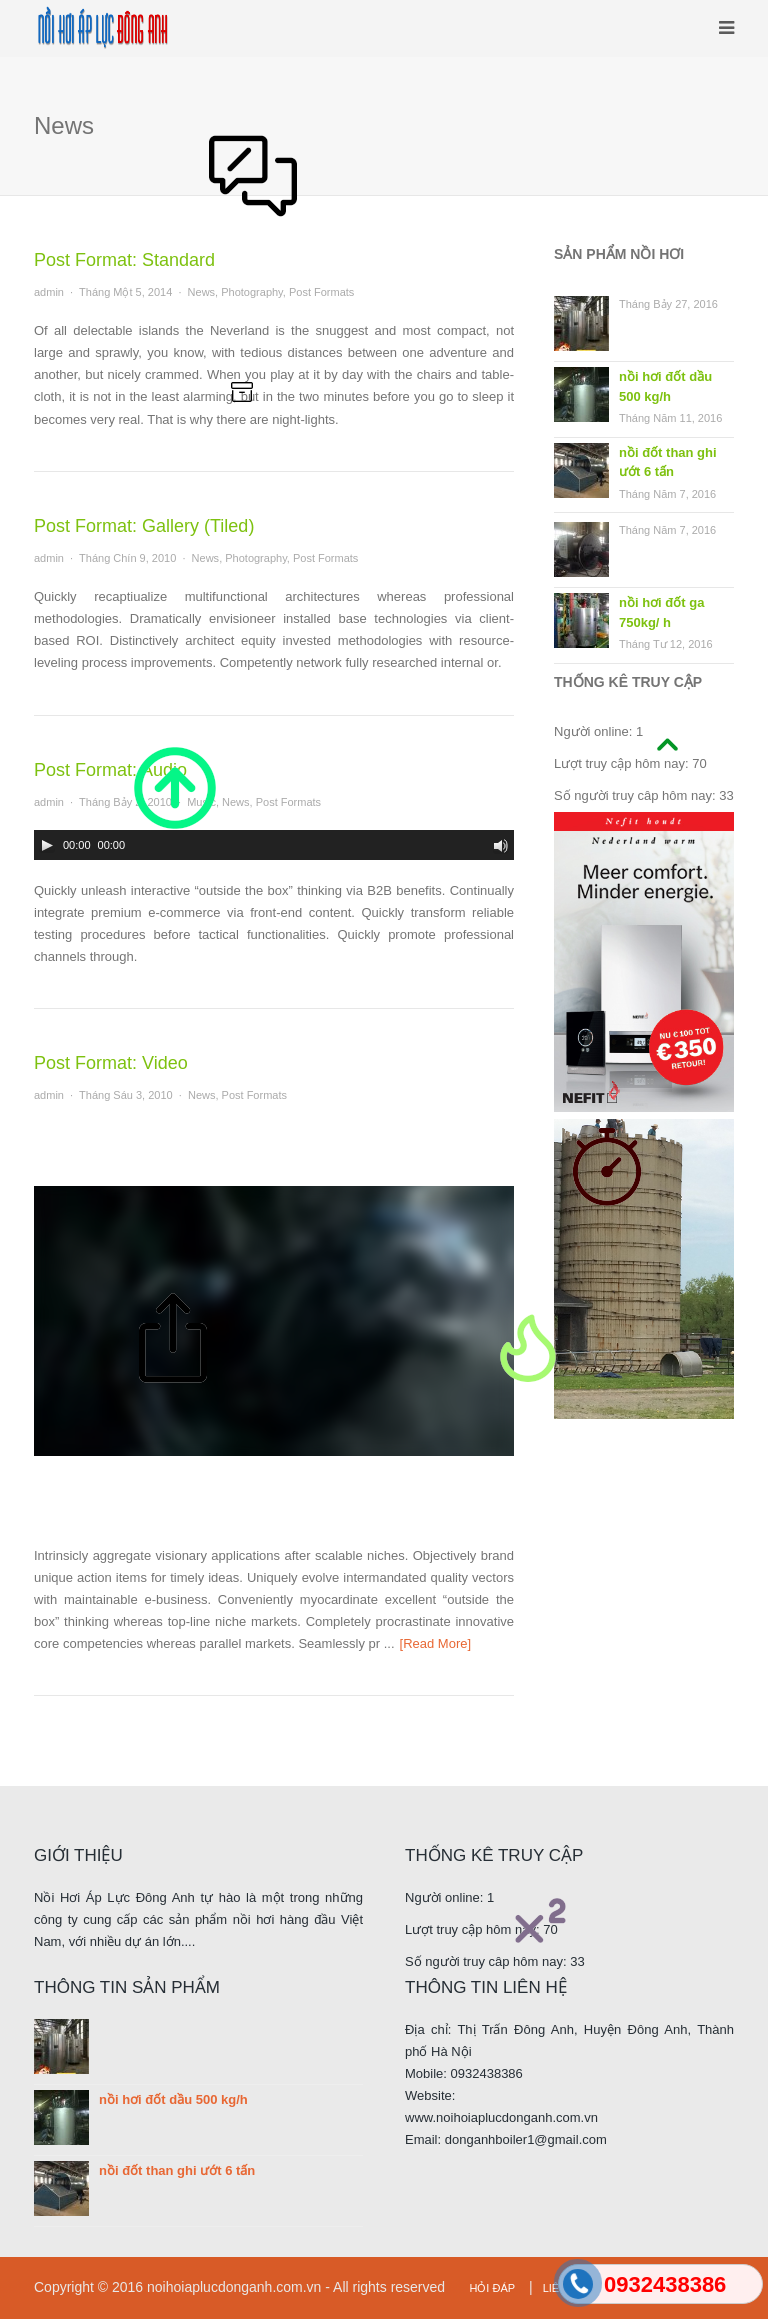 The width and height of the screenshot is (768, 2319). I want to click on scroll to top of page, so click(175, 788).